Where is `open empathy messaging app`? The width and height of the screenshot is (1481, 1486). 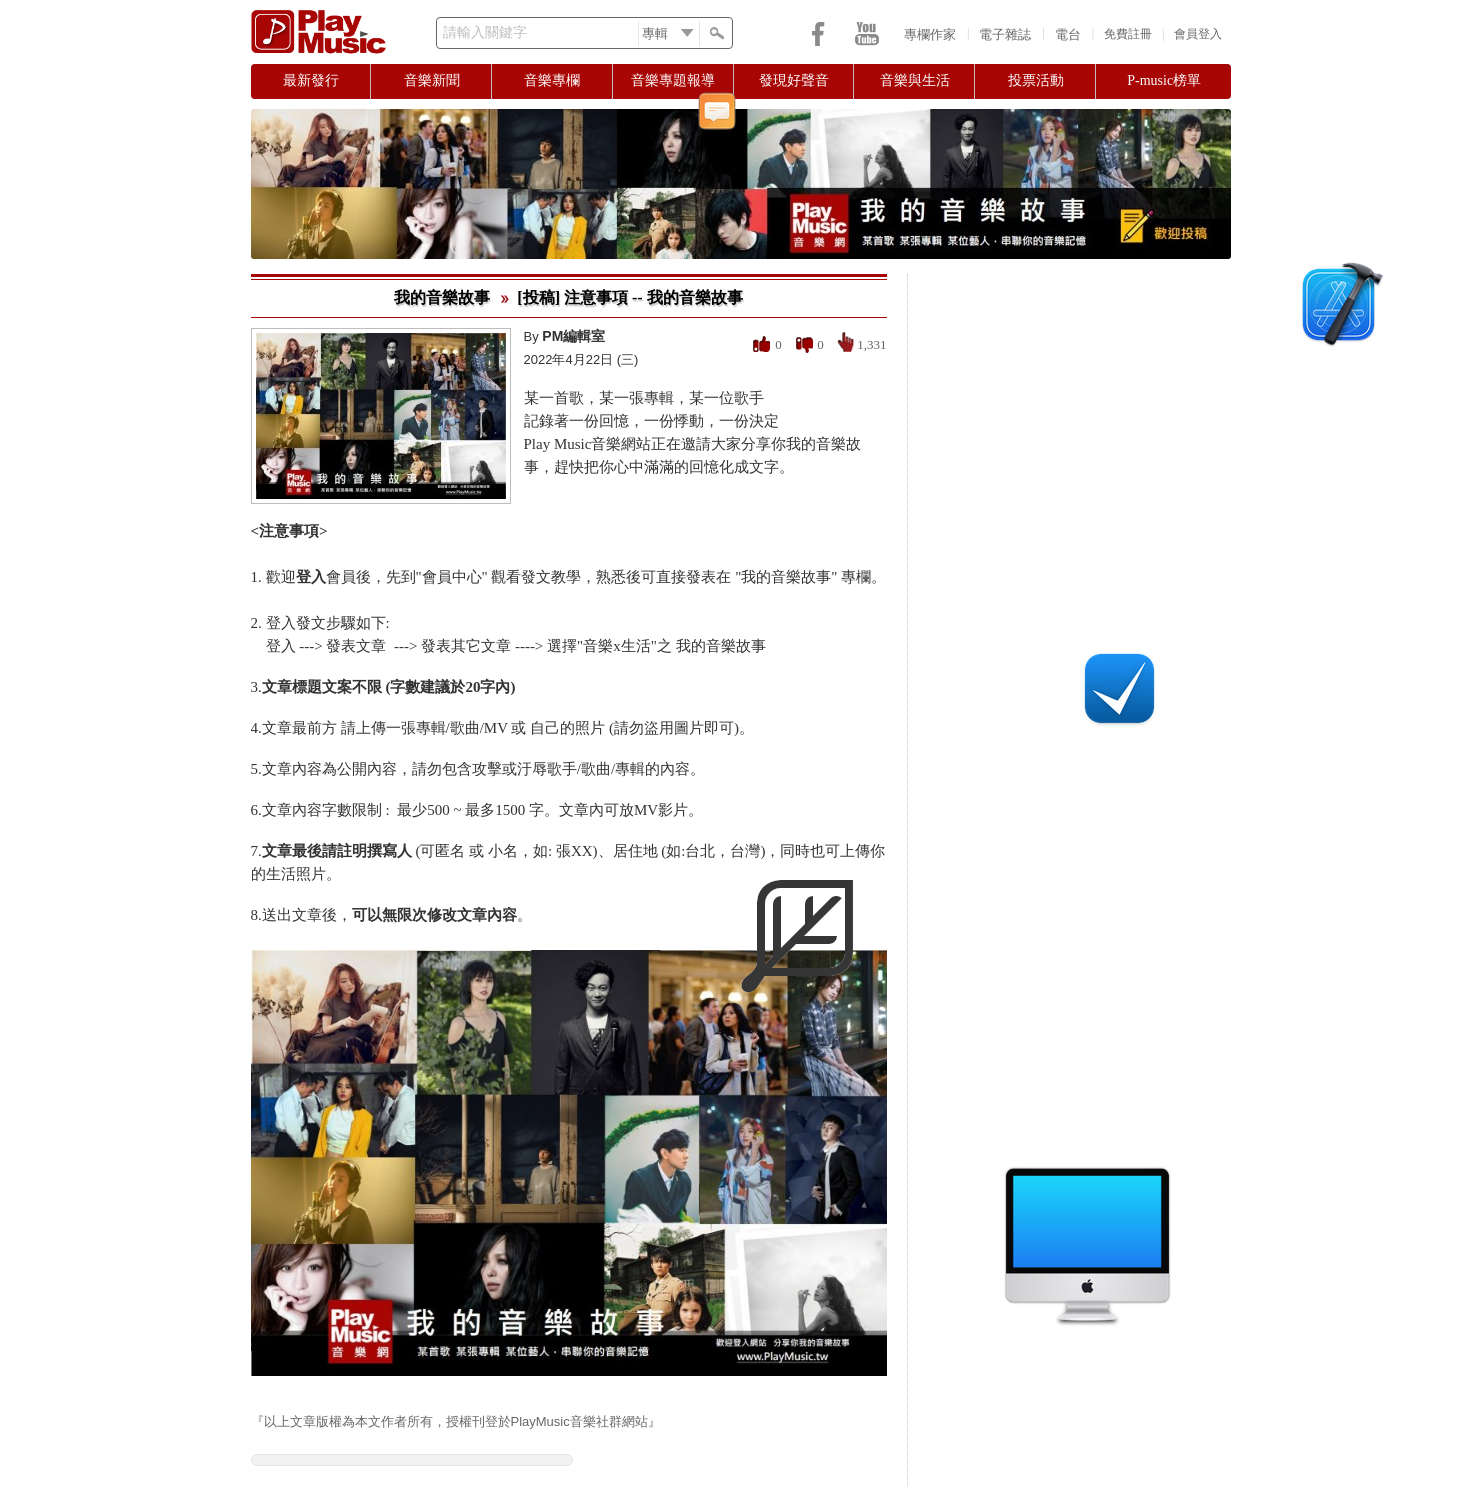 open empathy messaging app is located at coordinates (717, 111).